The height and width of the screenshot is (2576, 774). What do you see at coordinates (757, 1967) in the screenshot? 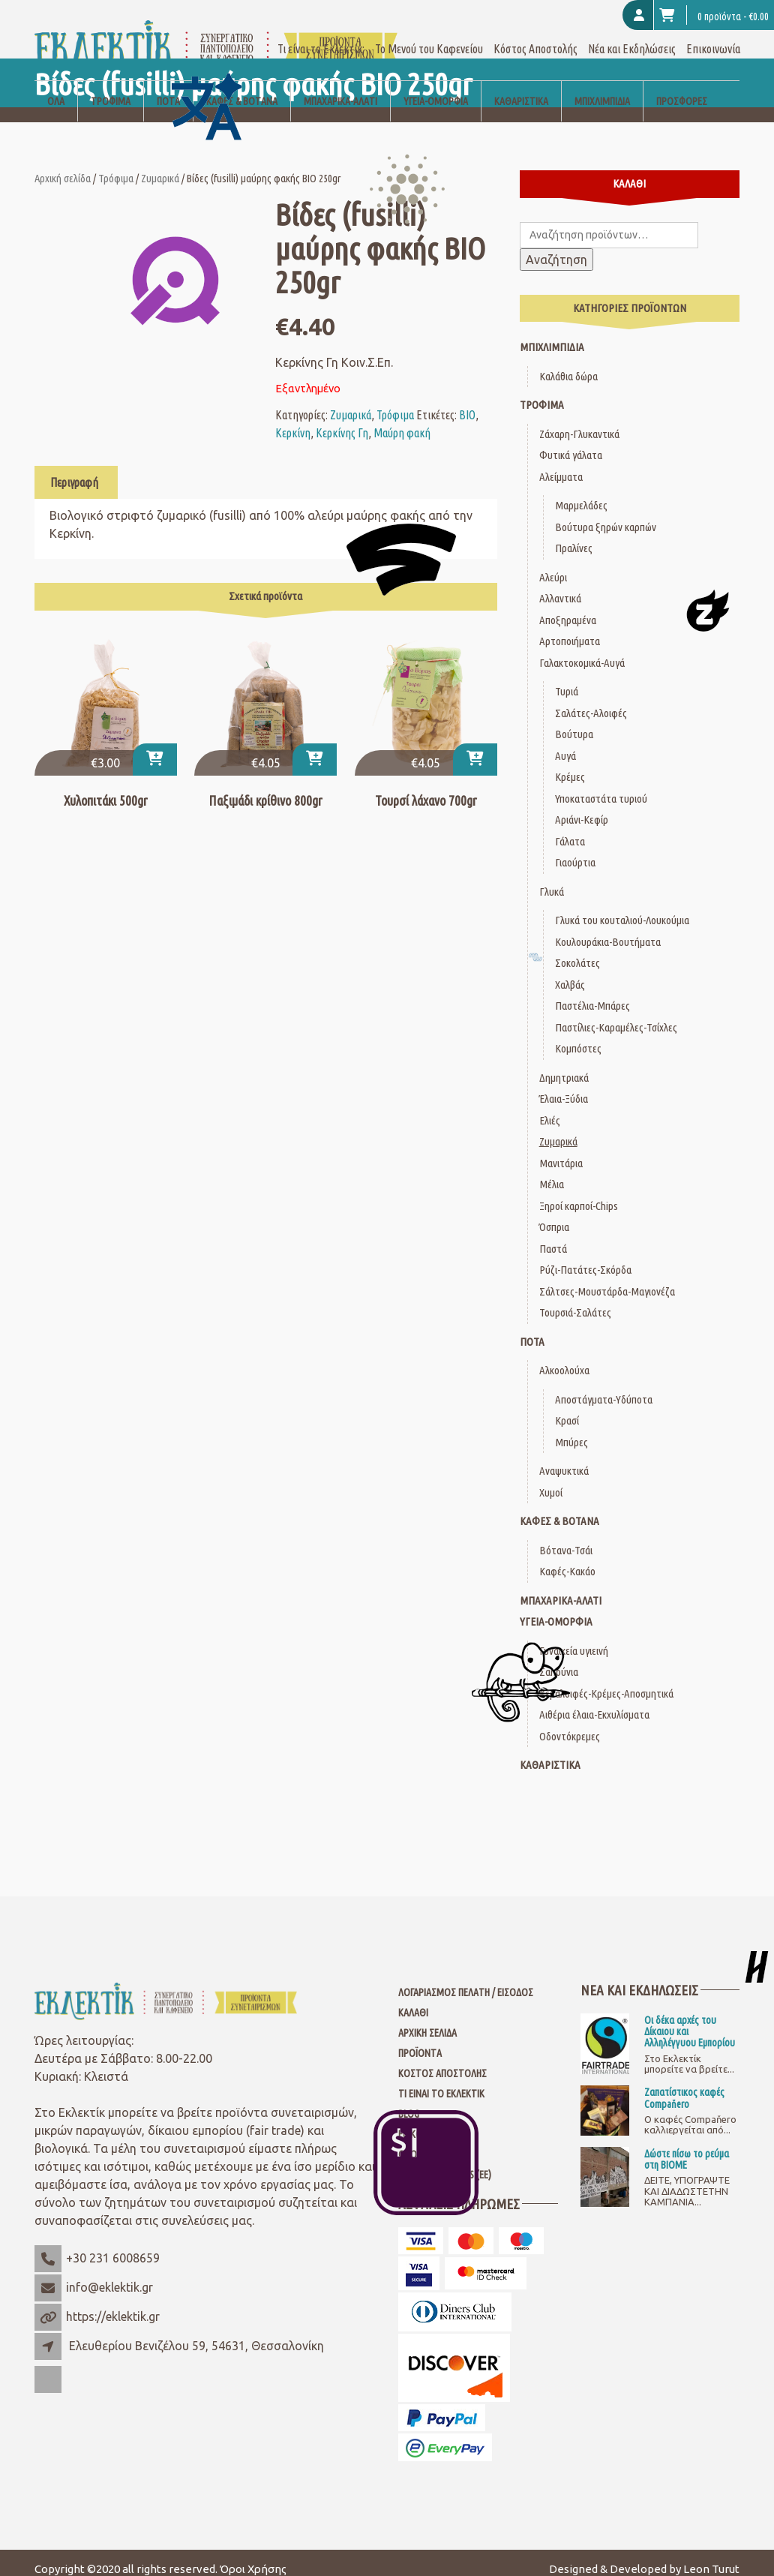
I see `handshake app or platform logo` at bounding box center [757, 1967].